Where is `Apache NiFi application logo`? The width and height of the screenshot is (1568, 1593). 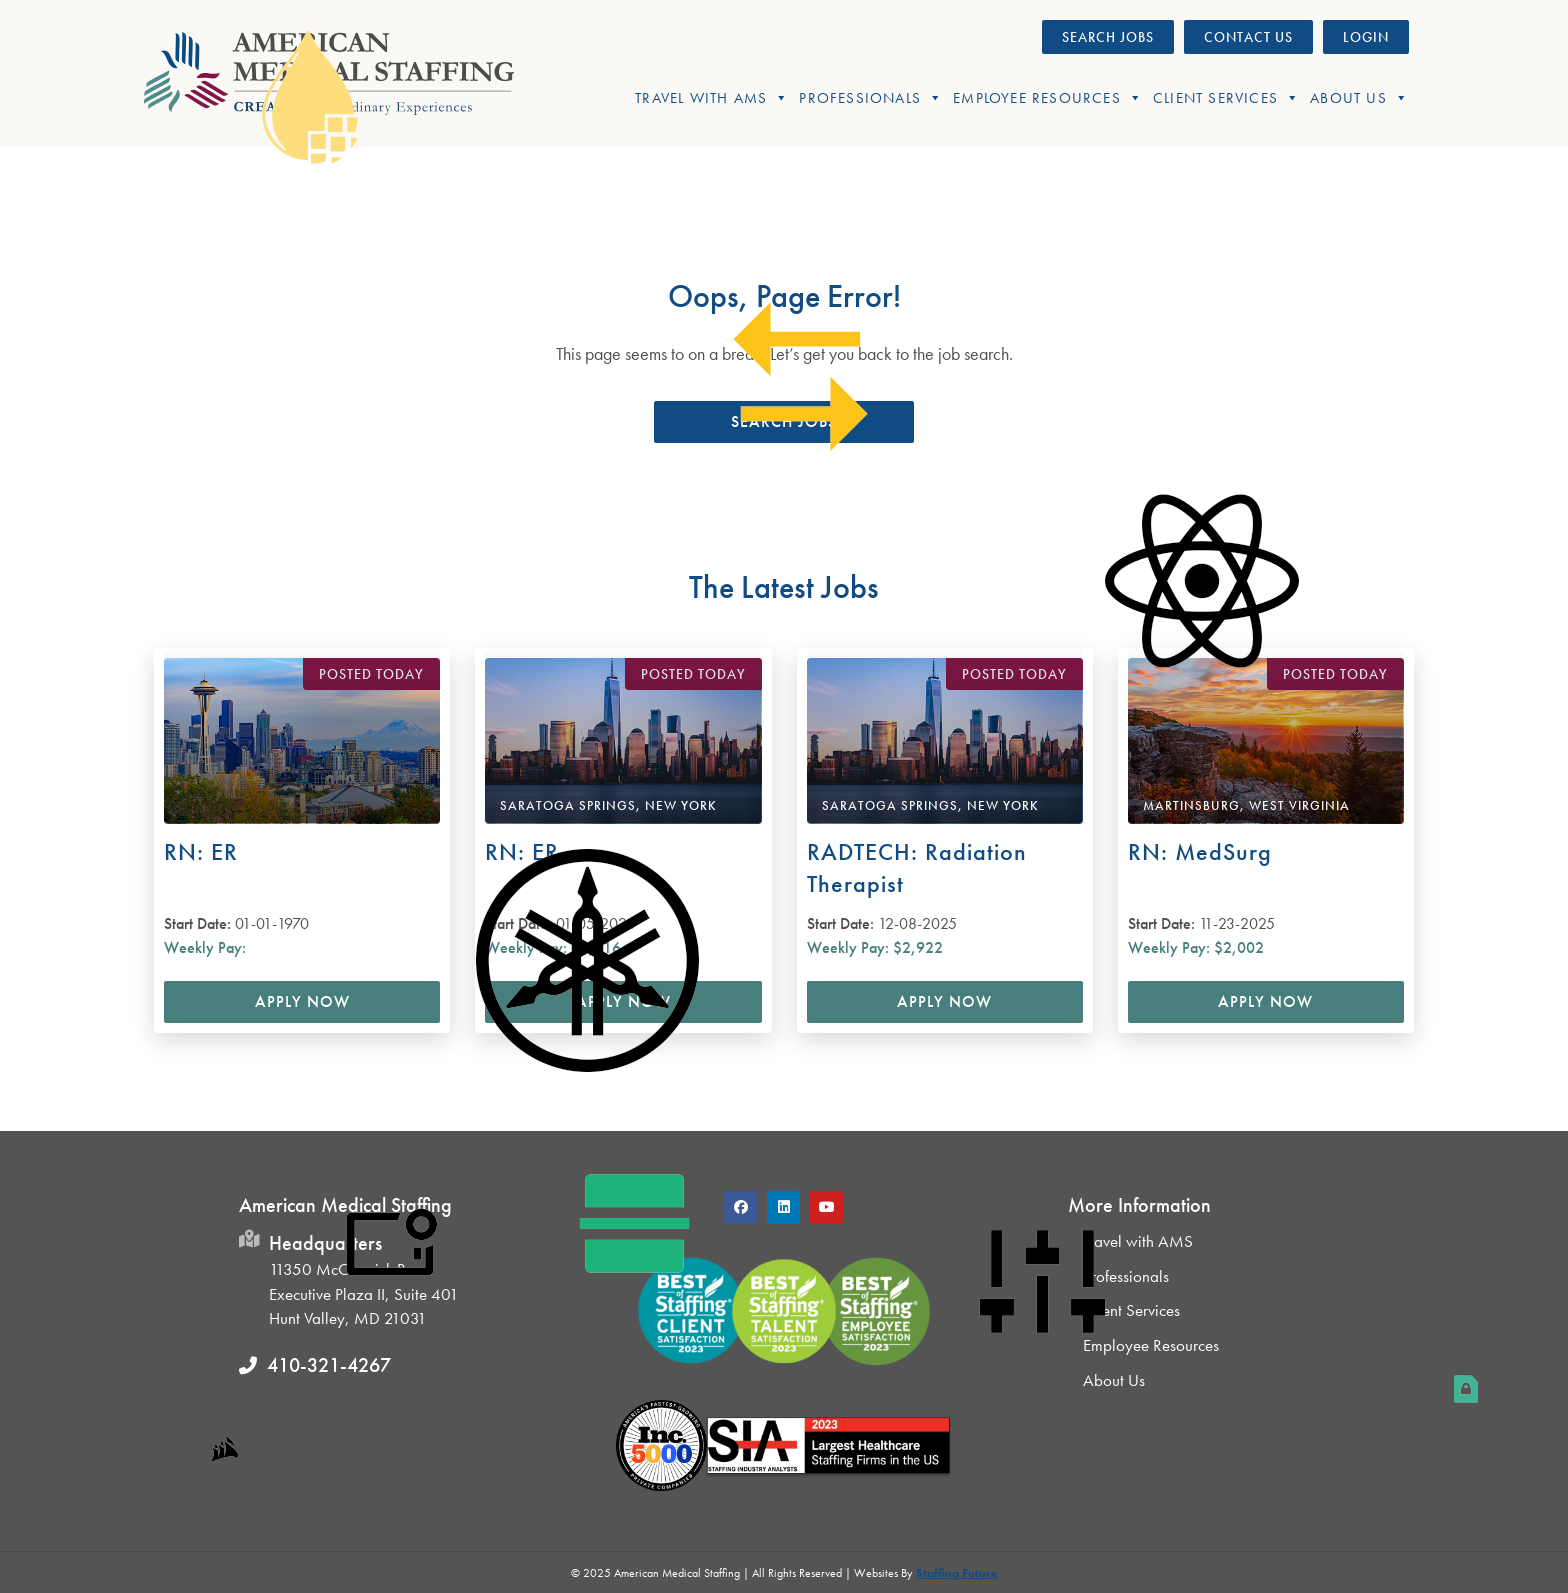 Apache NiFi application logo is located at coordinates (310, 97).